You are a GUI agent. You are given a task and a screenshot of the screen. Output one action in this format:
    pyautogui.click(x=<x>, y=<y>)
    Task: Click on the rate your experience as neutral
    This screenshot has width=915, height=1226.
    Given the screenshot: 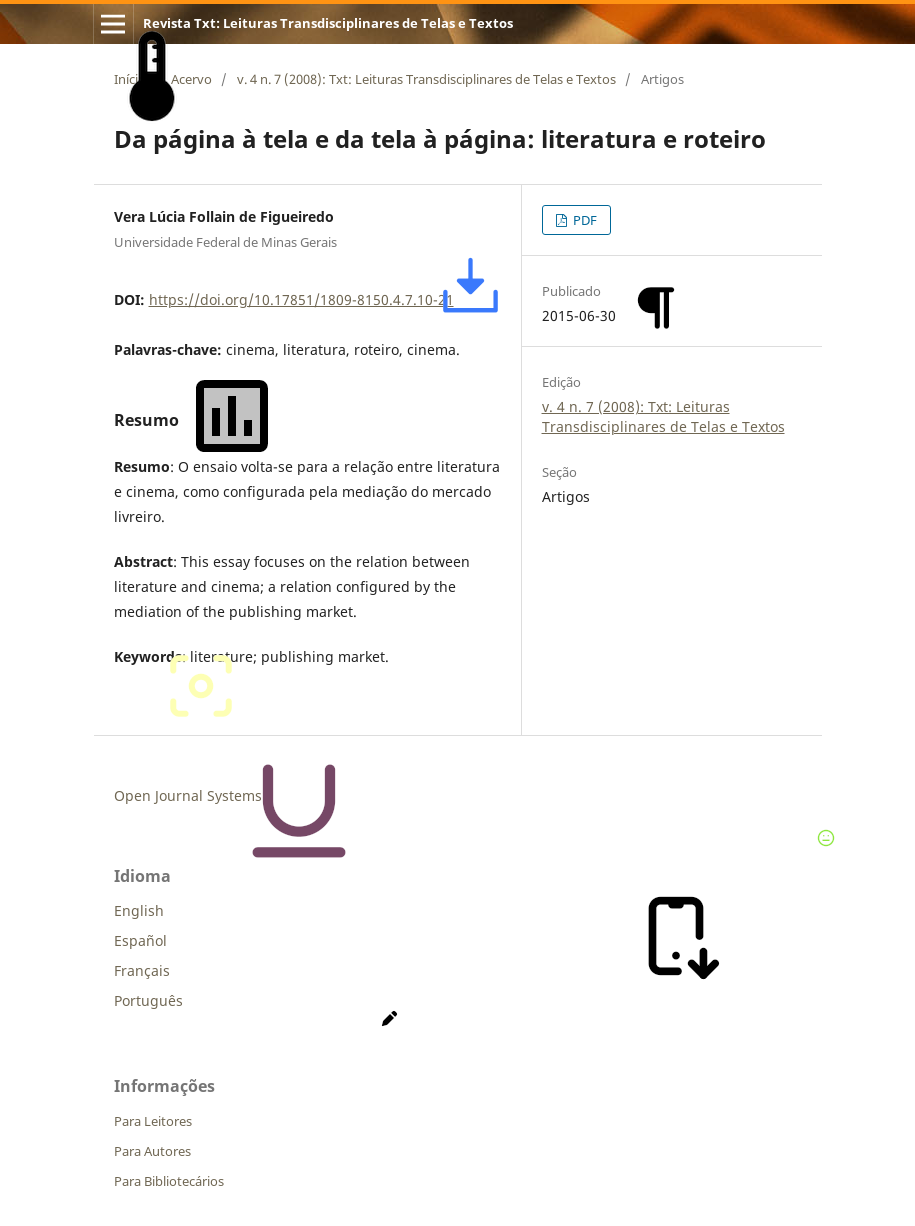 What is the action you would take?
    pyautogui.click(x=826, y=838)
    